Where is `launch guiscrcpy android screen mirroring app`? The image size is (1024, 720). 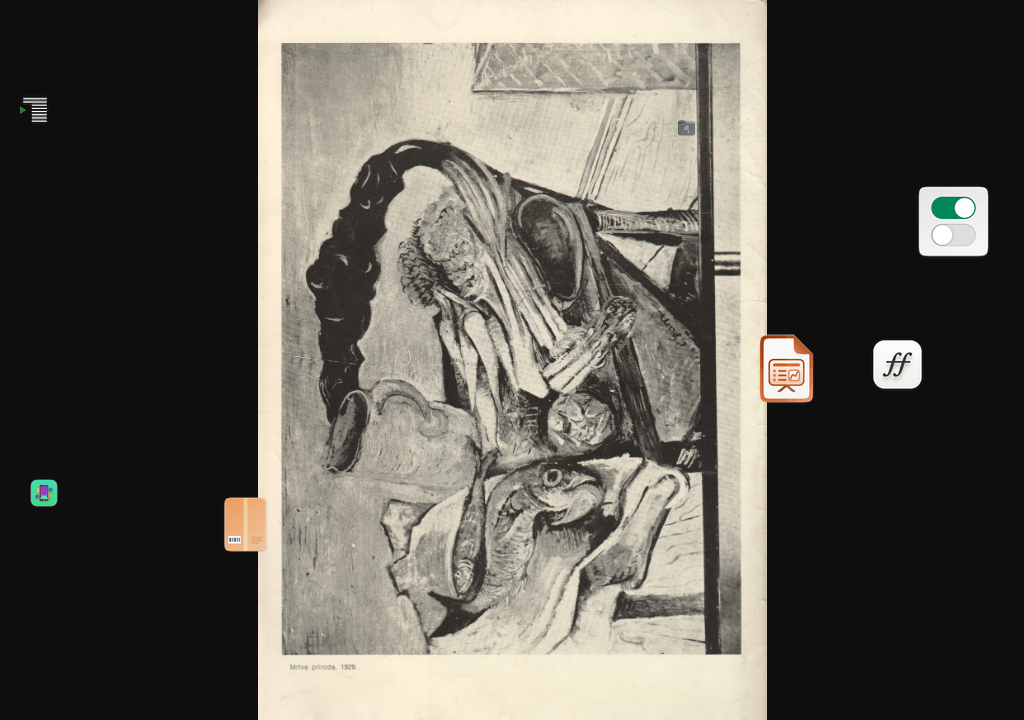 launch guiscrcpy android screen mirroring app is located at coordinates (44, 493).